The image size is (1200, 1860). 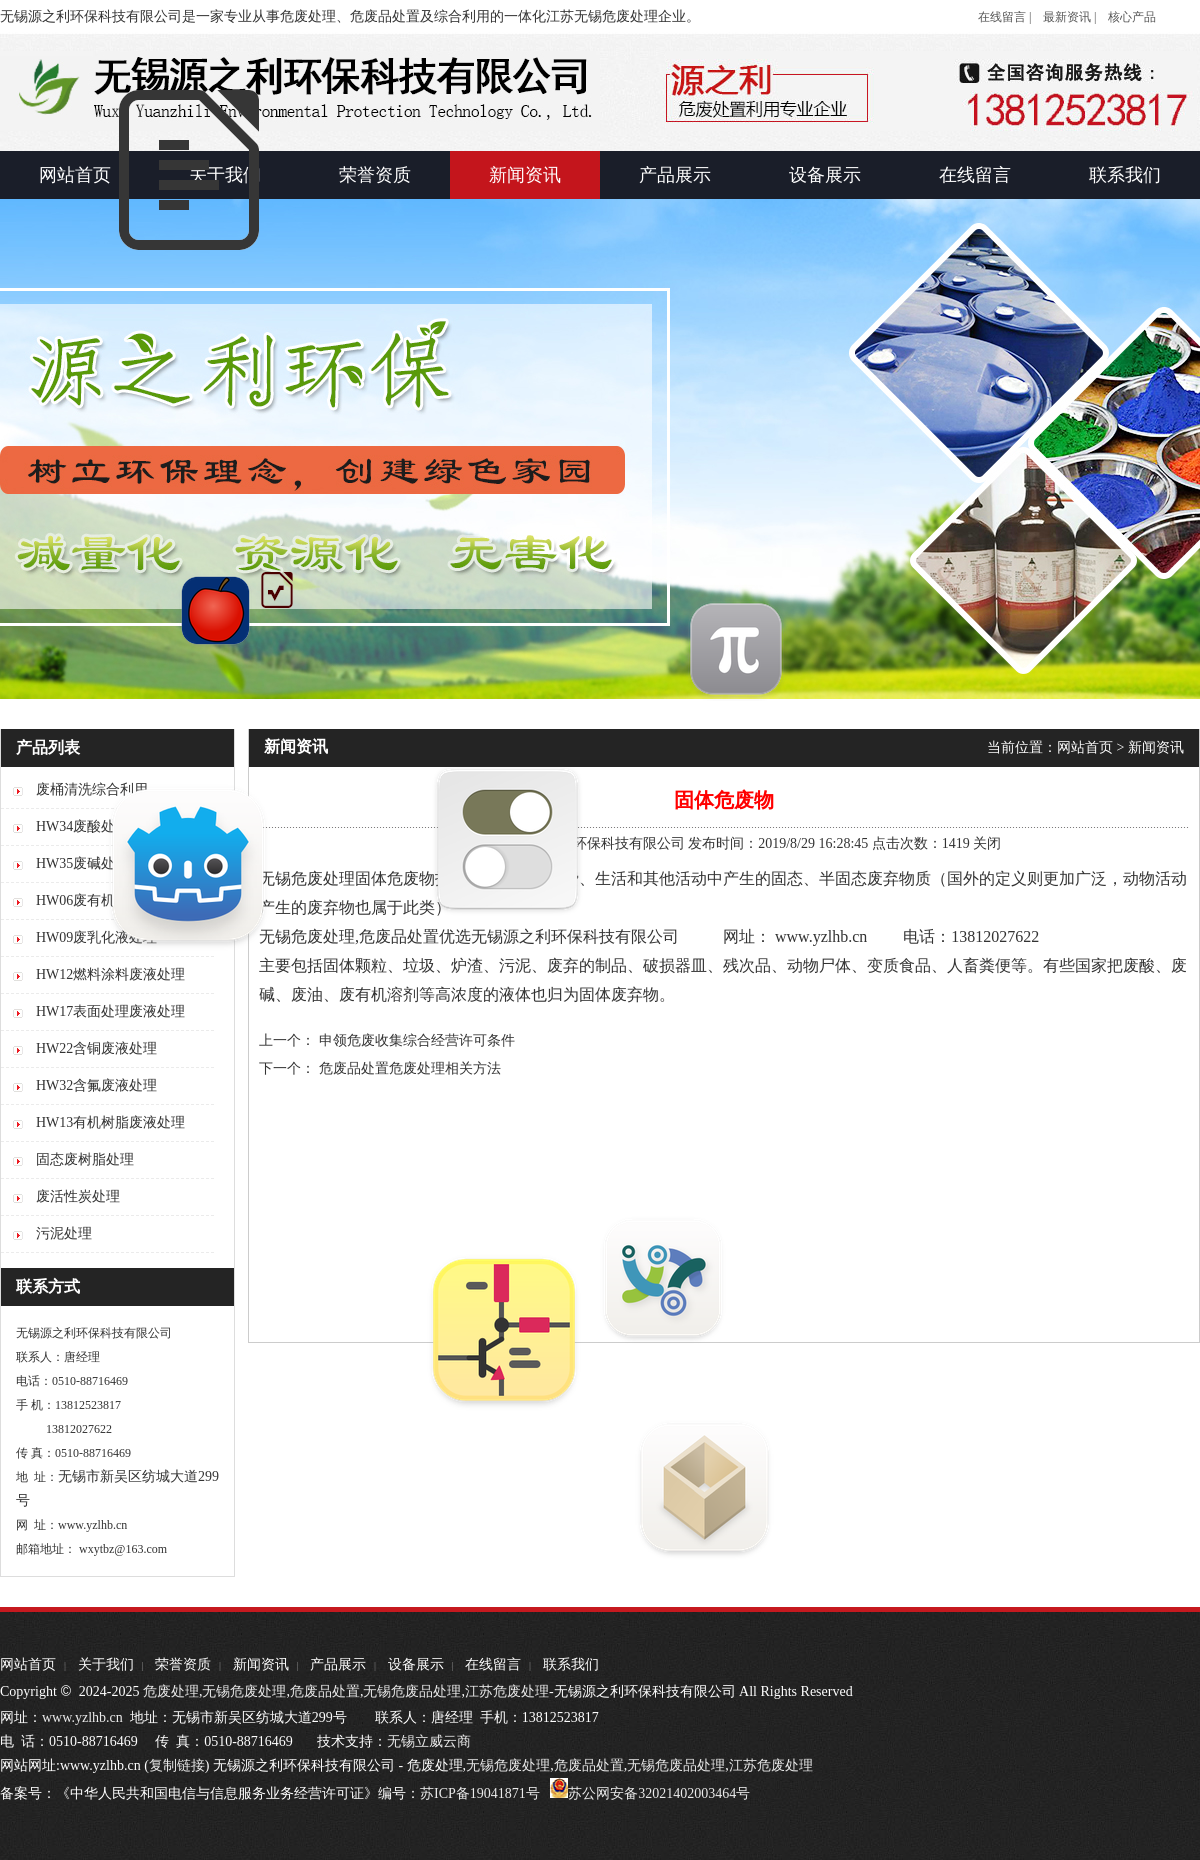 I want to click on open godot game engine, so click(x=188, y=865).